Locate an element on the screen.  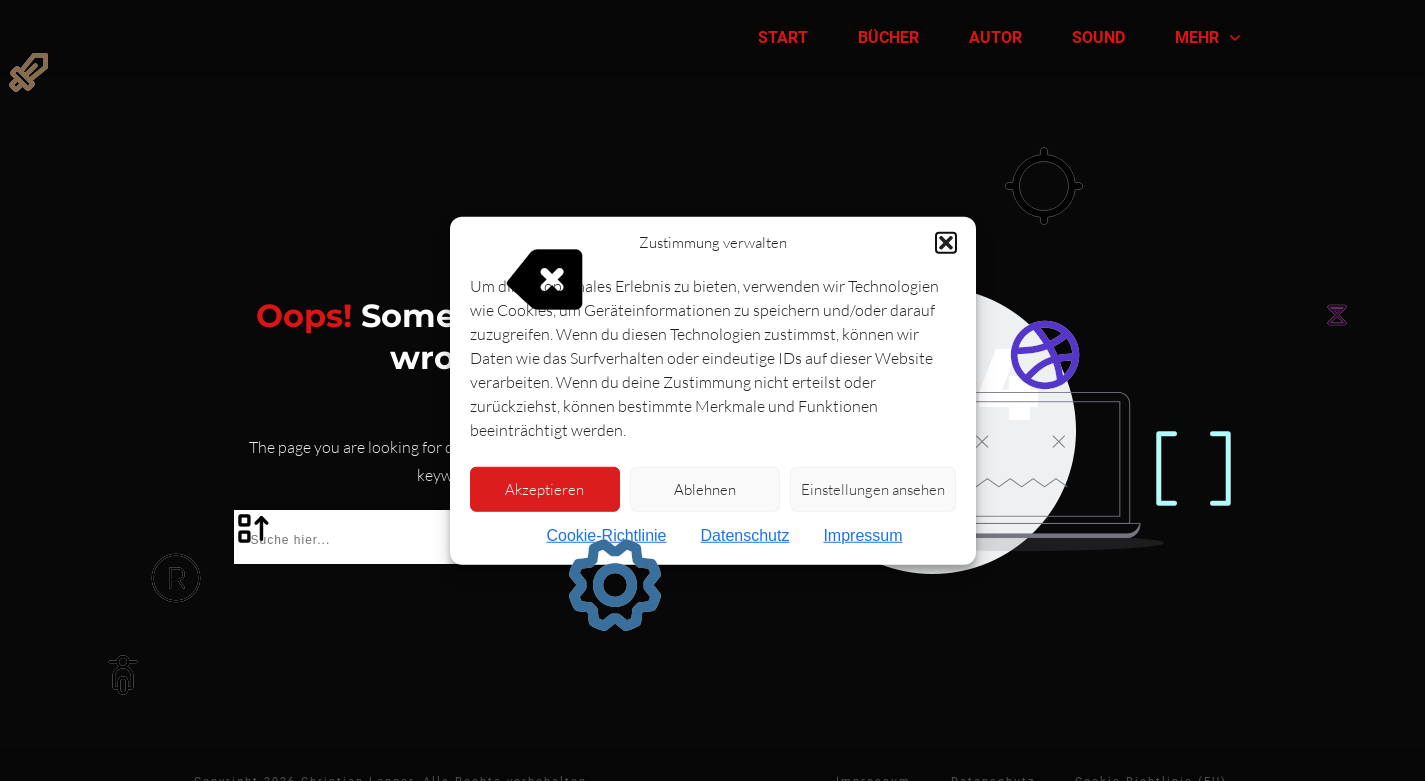
indicates registered trademark status is located at coordinates (176, 578).